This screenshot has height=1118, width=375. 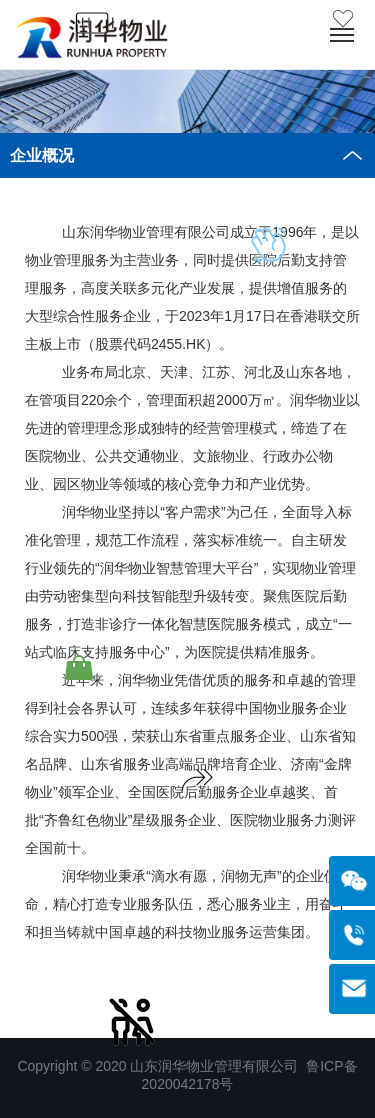 I want to click on indicates medium battery level, so click(x=94, y=23).